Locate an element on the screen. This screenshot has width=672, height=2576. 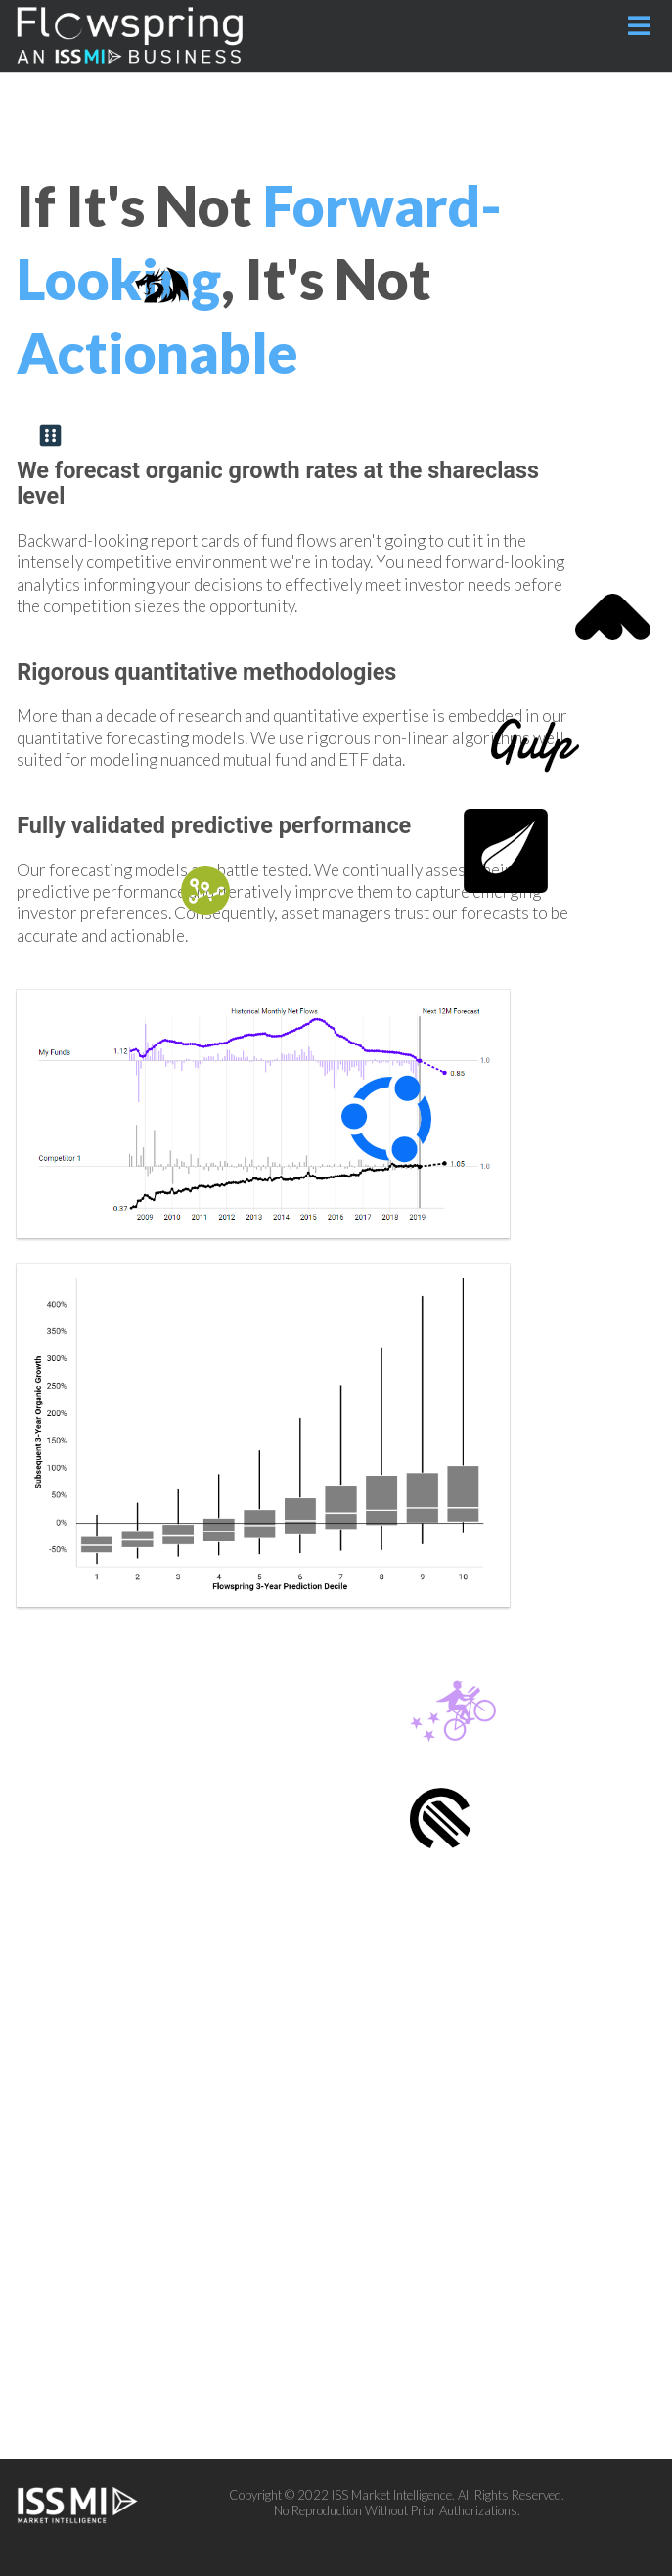
open FontBase font management app is located at coordinates (612, 616).